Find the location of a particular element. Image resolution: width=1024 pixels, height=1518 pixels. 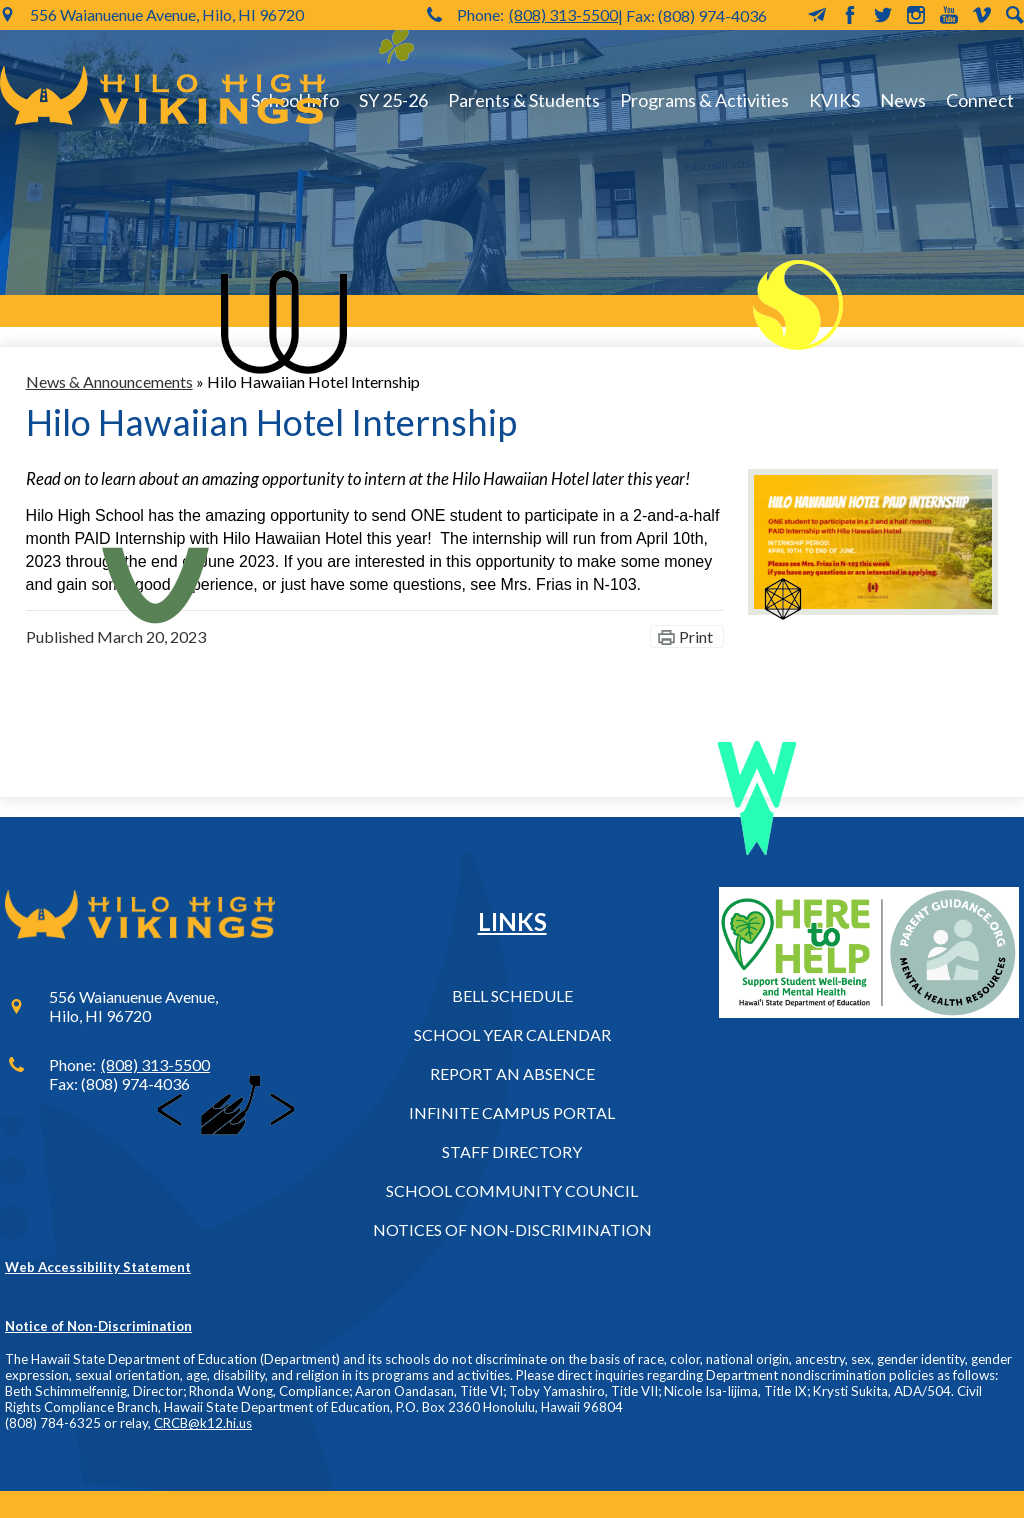

open wire messaging app is located at coordinates (284, 322).